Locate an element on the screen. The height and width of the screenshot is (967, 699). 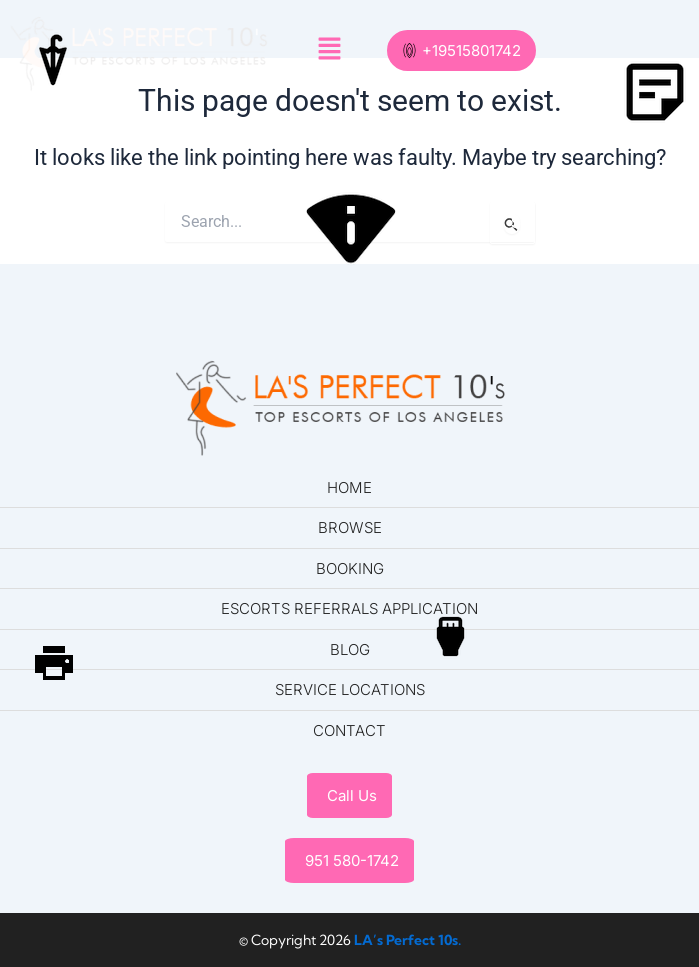
indicates rainy weather conditions is located at coordinates (53, 61).